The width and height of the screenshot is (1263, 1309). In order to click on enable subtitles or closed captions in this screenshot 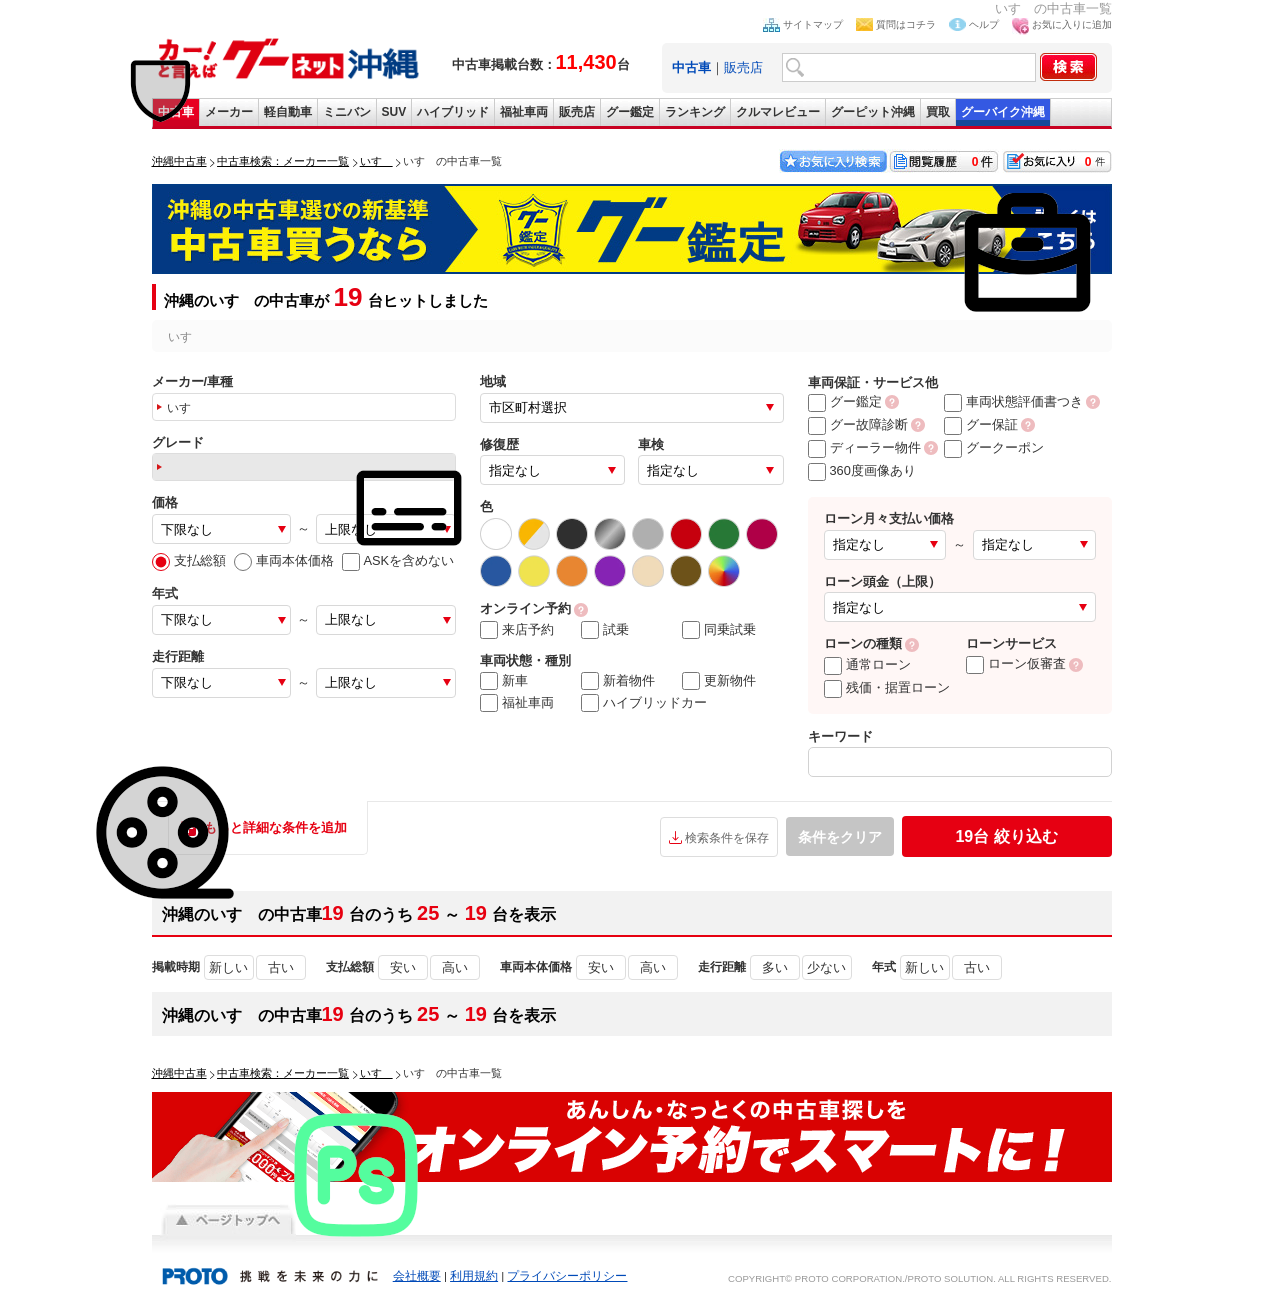, I will do `click(409, 508)`.